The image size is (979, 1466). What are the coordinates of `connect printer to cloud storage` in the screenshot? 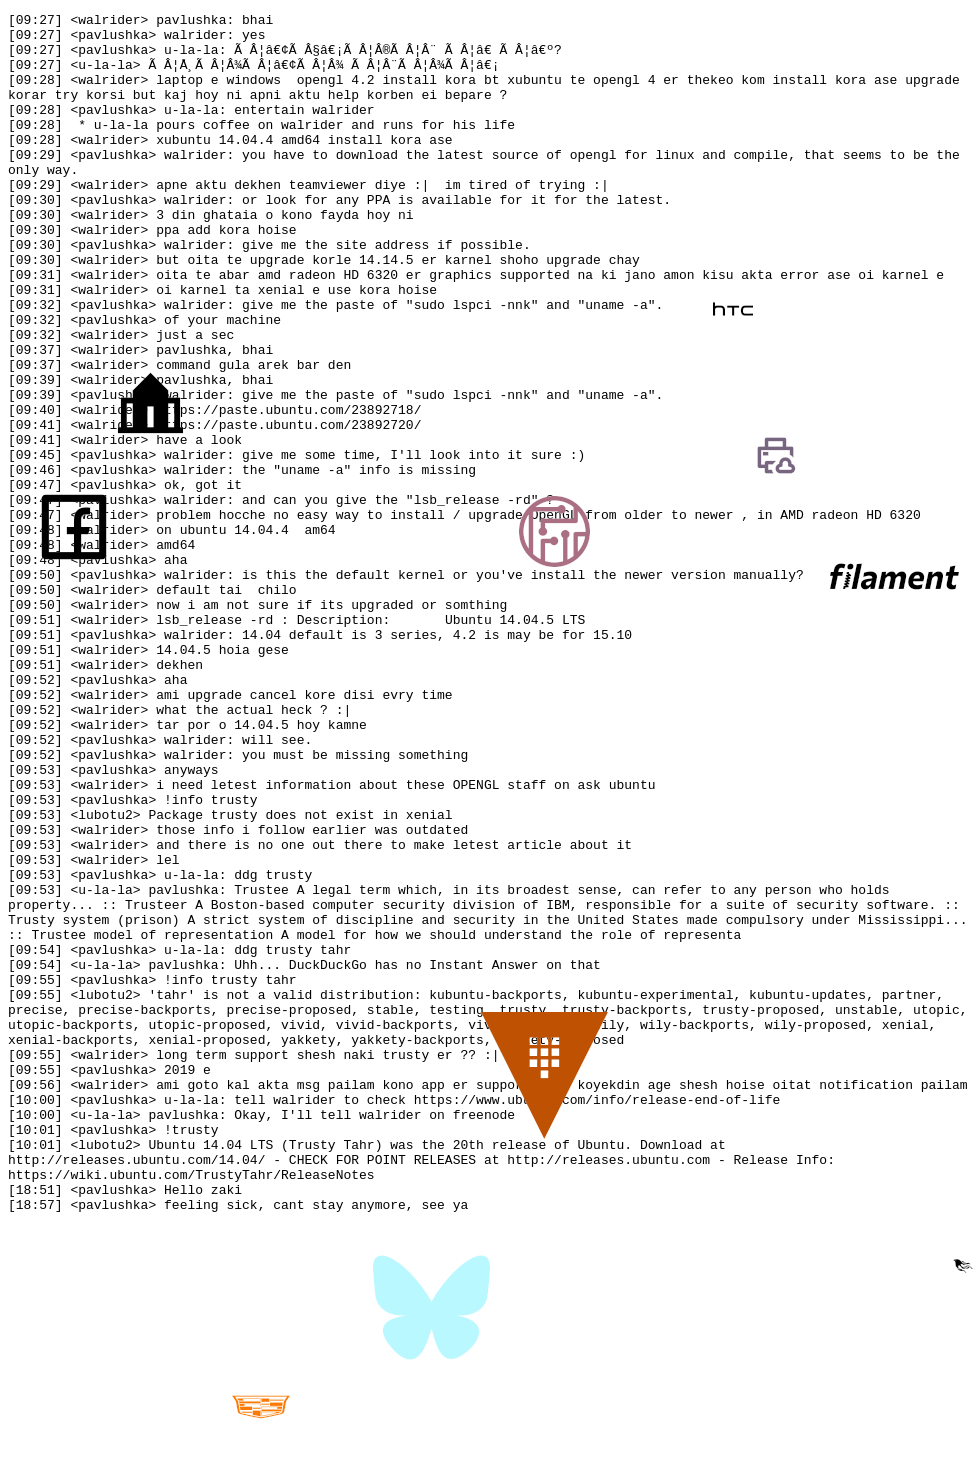 It's located at (775, 455).